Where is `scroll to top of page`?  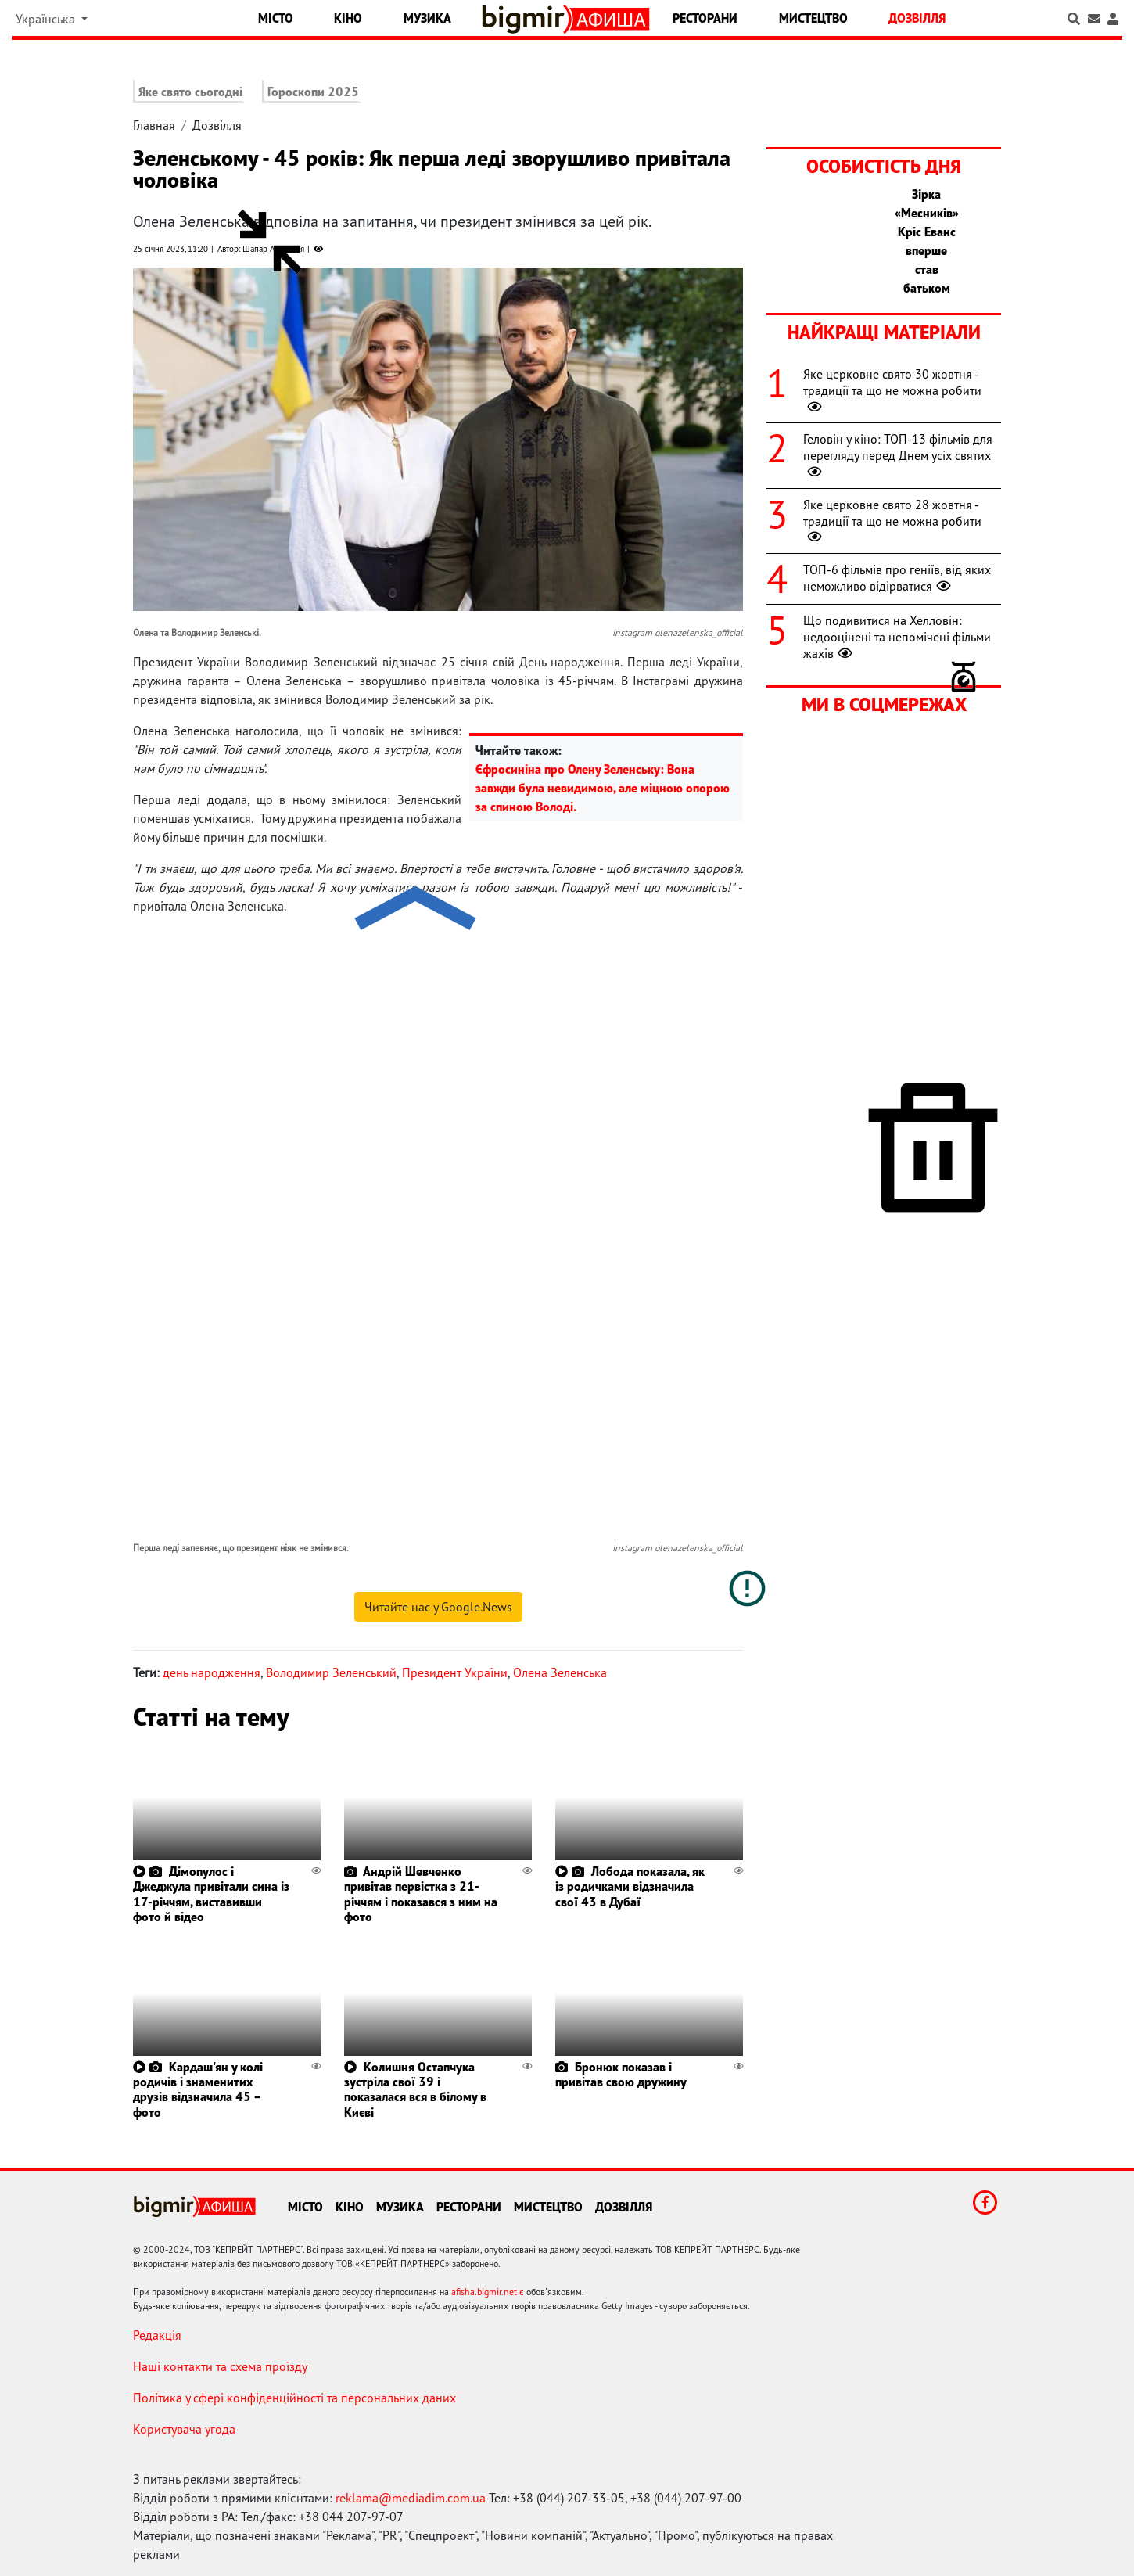
scroll to top of page is located at coordinates (415, 911).